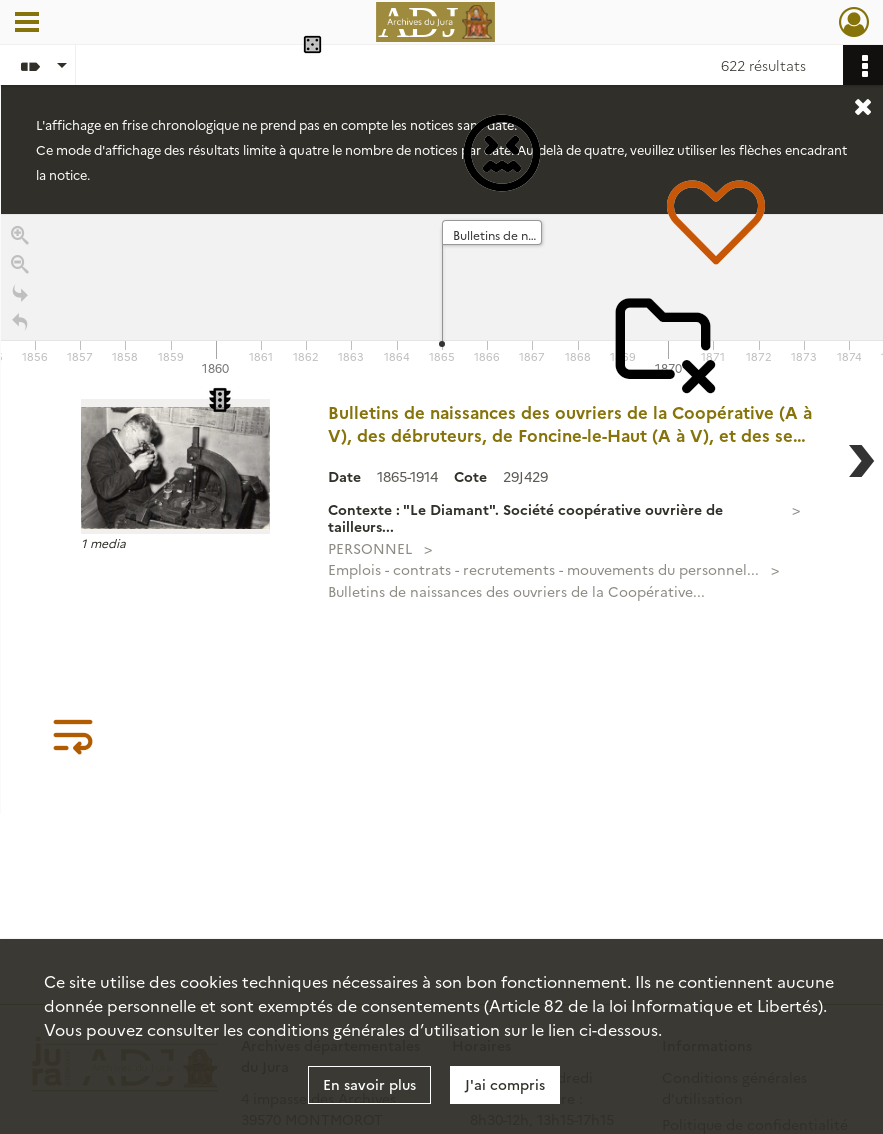  Describe the element at coordinates (502, 153) in the screenshot. I see `express frustration or anger` at that location.